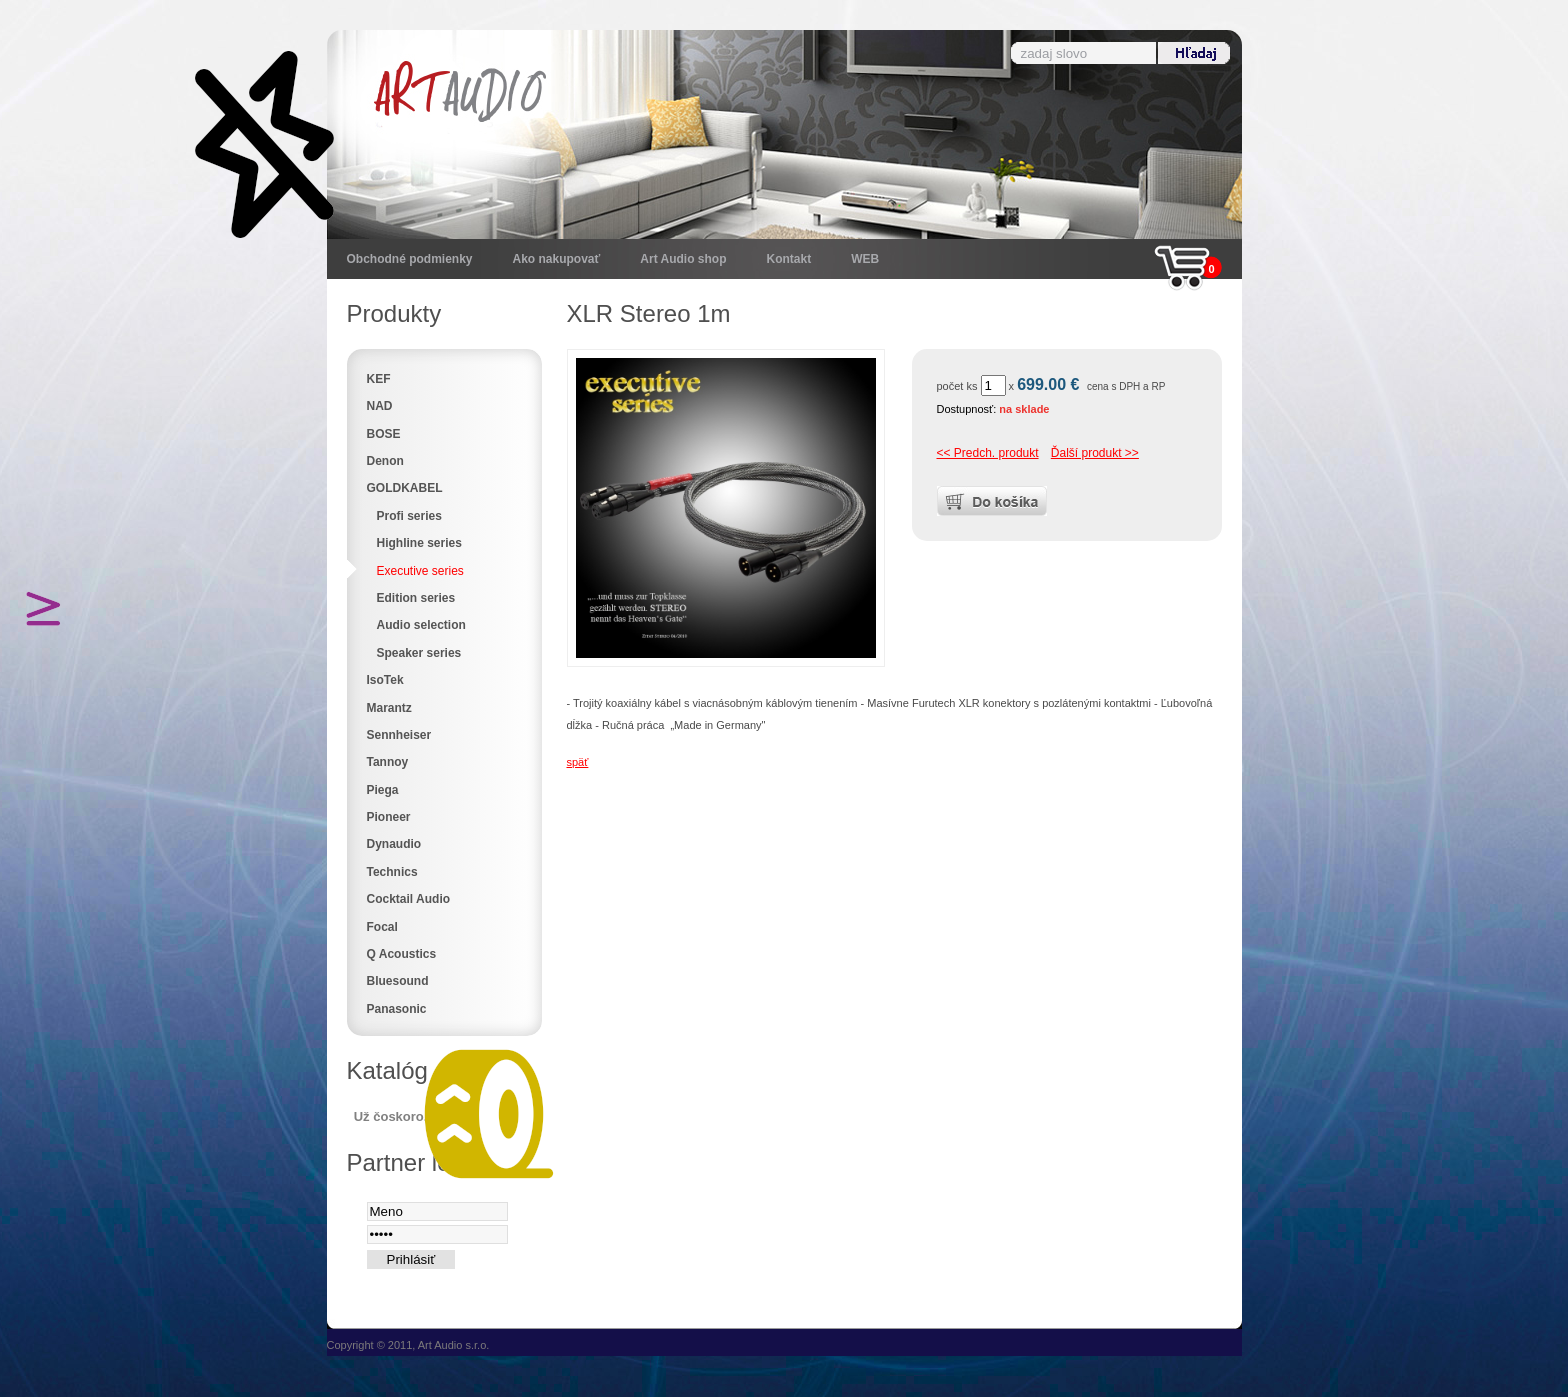 Image resolution: width=1568 pixels, height=1397 pixels. What do you see at coordinates (264, 144) in the screenshot?
I see `disable flash or lightning mode` at bounding box center [264, 144].